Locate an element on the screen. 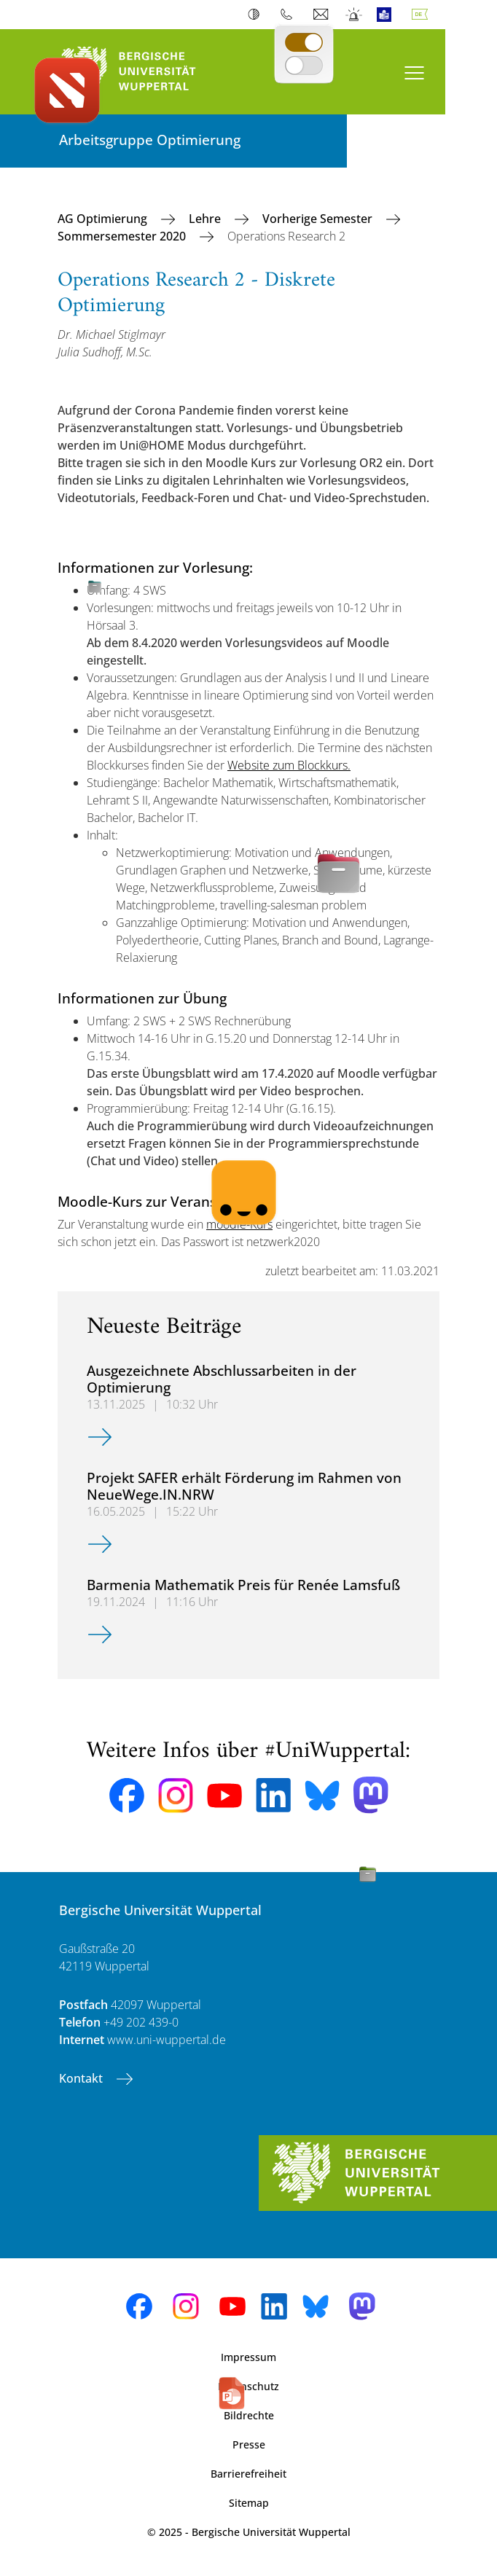 The height and width of the screenshot is (2576, 497). launch Dota 2 is located at coordinates (67, 90).